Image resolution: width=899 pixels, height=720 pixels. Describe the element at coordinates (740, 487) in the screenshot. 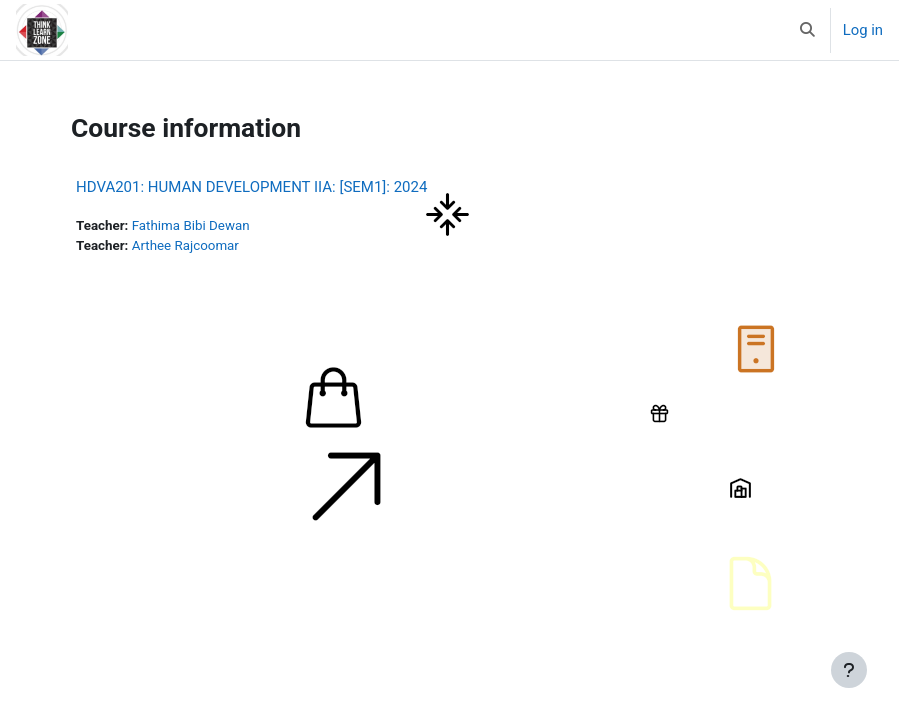

I see `access warehouse inventory` at that location.